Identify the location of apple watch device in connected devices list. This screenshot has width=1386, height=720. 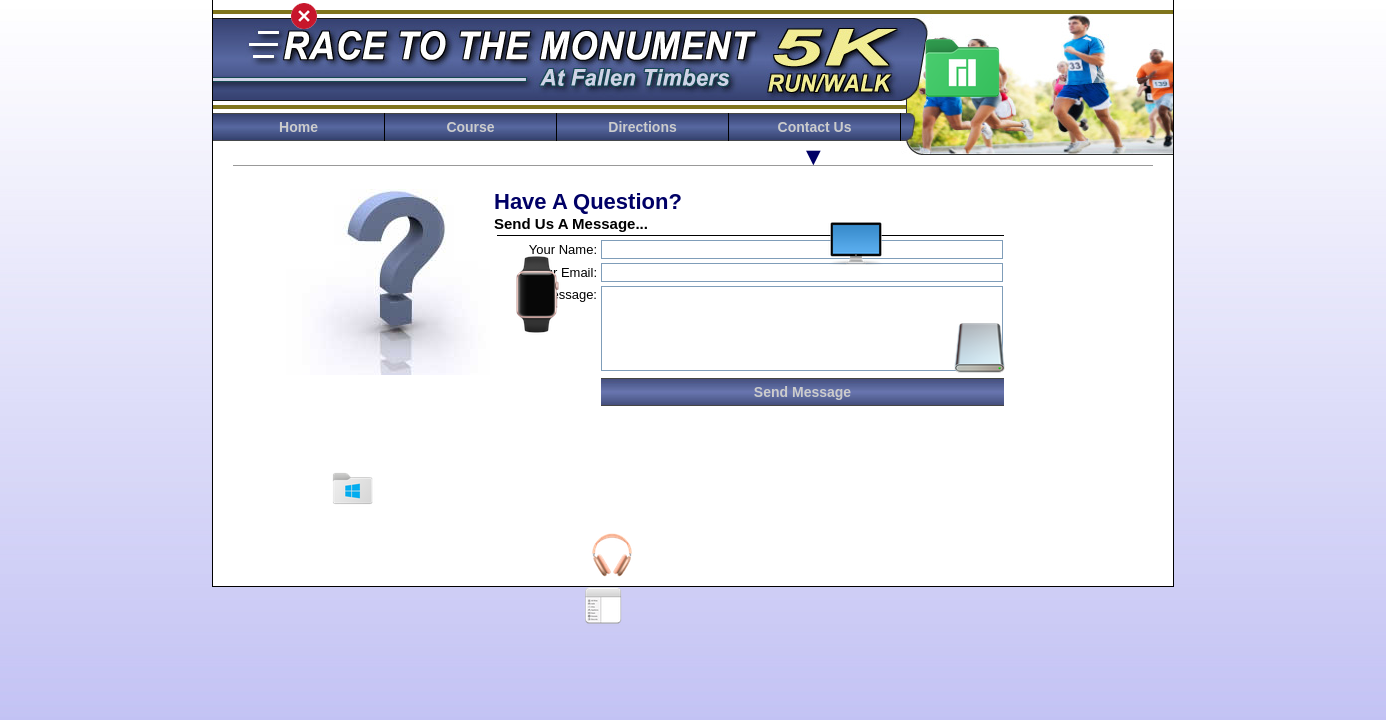
(536, 294).